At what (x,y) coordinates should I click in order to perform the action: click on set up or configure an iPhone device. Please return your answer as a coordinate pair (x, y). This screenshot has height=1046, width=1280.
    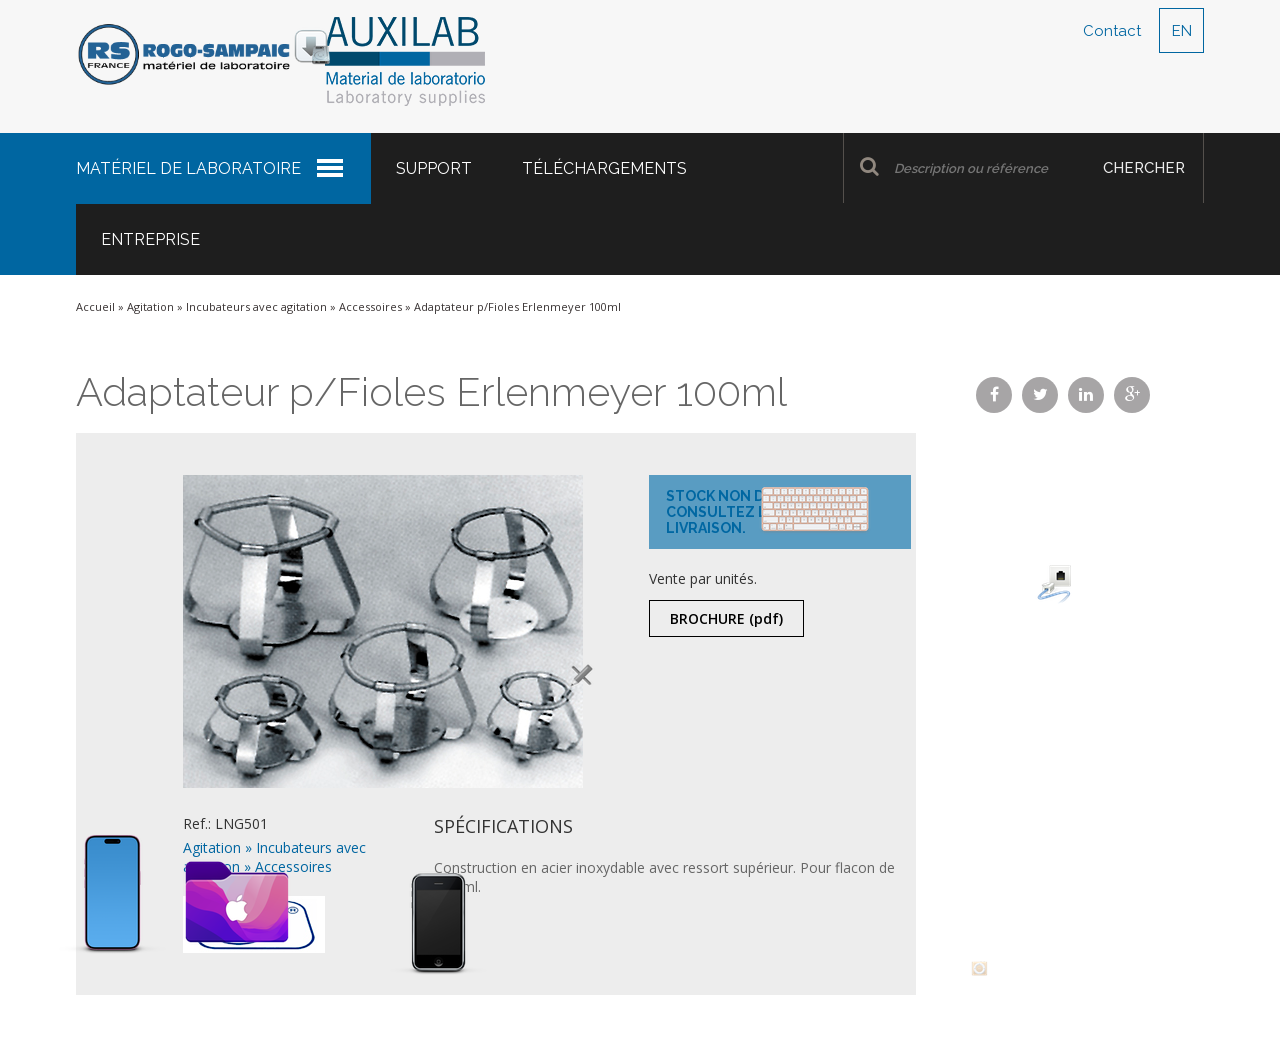
    Looking at the image, I should click on (438, 921).